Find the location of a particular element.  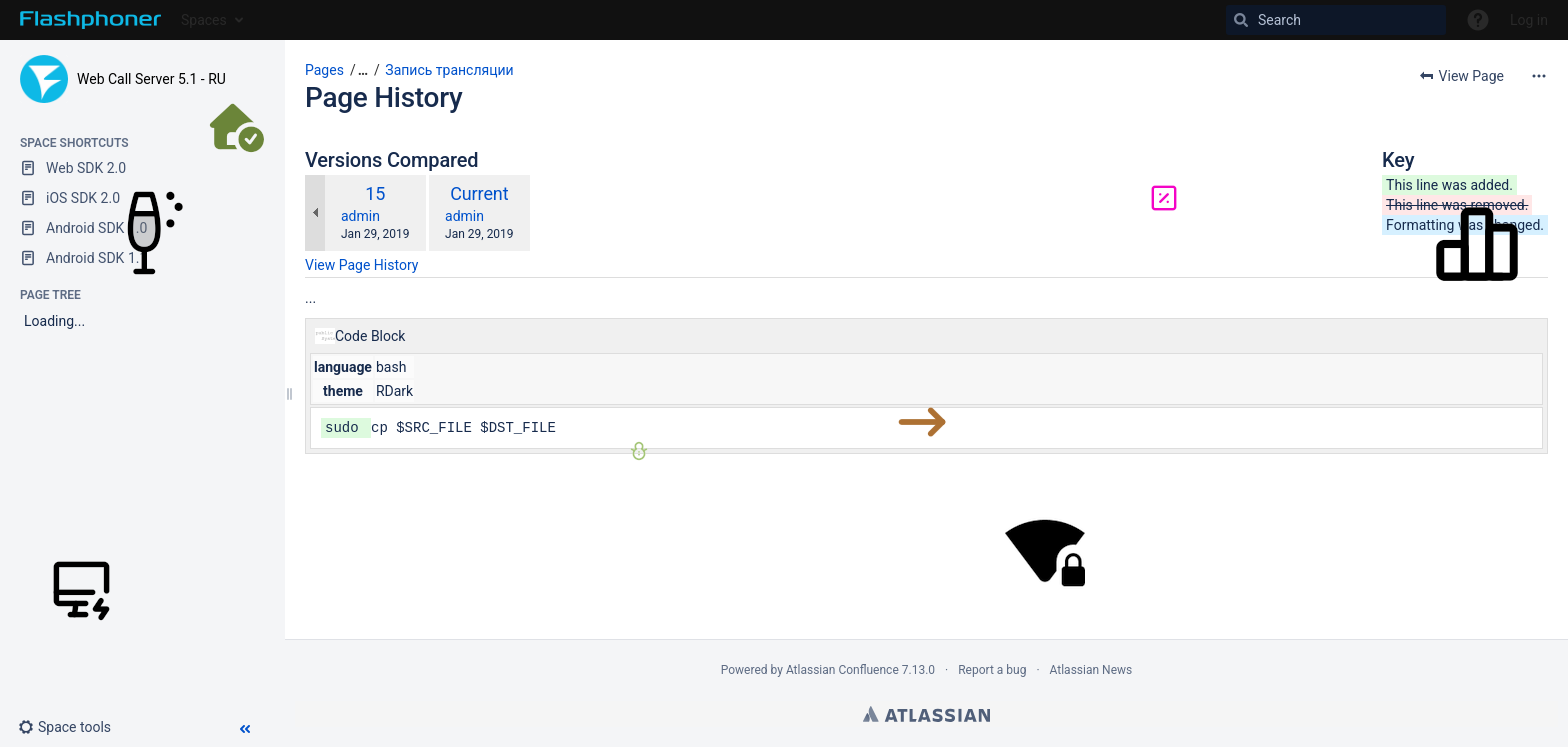

view analytics or statistics is located at coordinates (1477, 244).